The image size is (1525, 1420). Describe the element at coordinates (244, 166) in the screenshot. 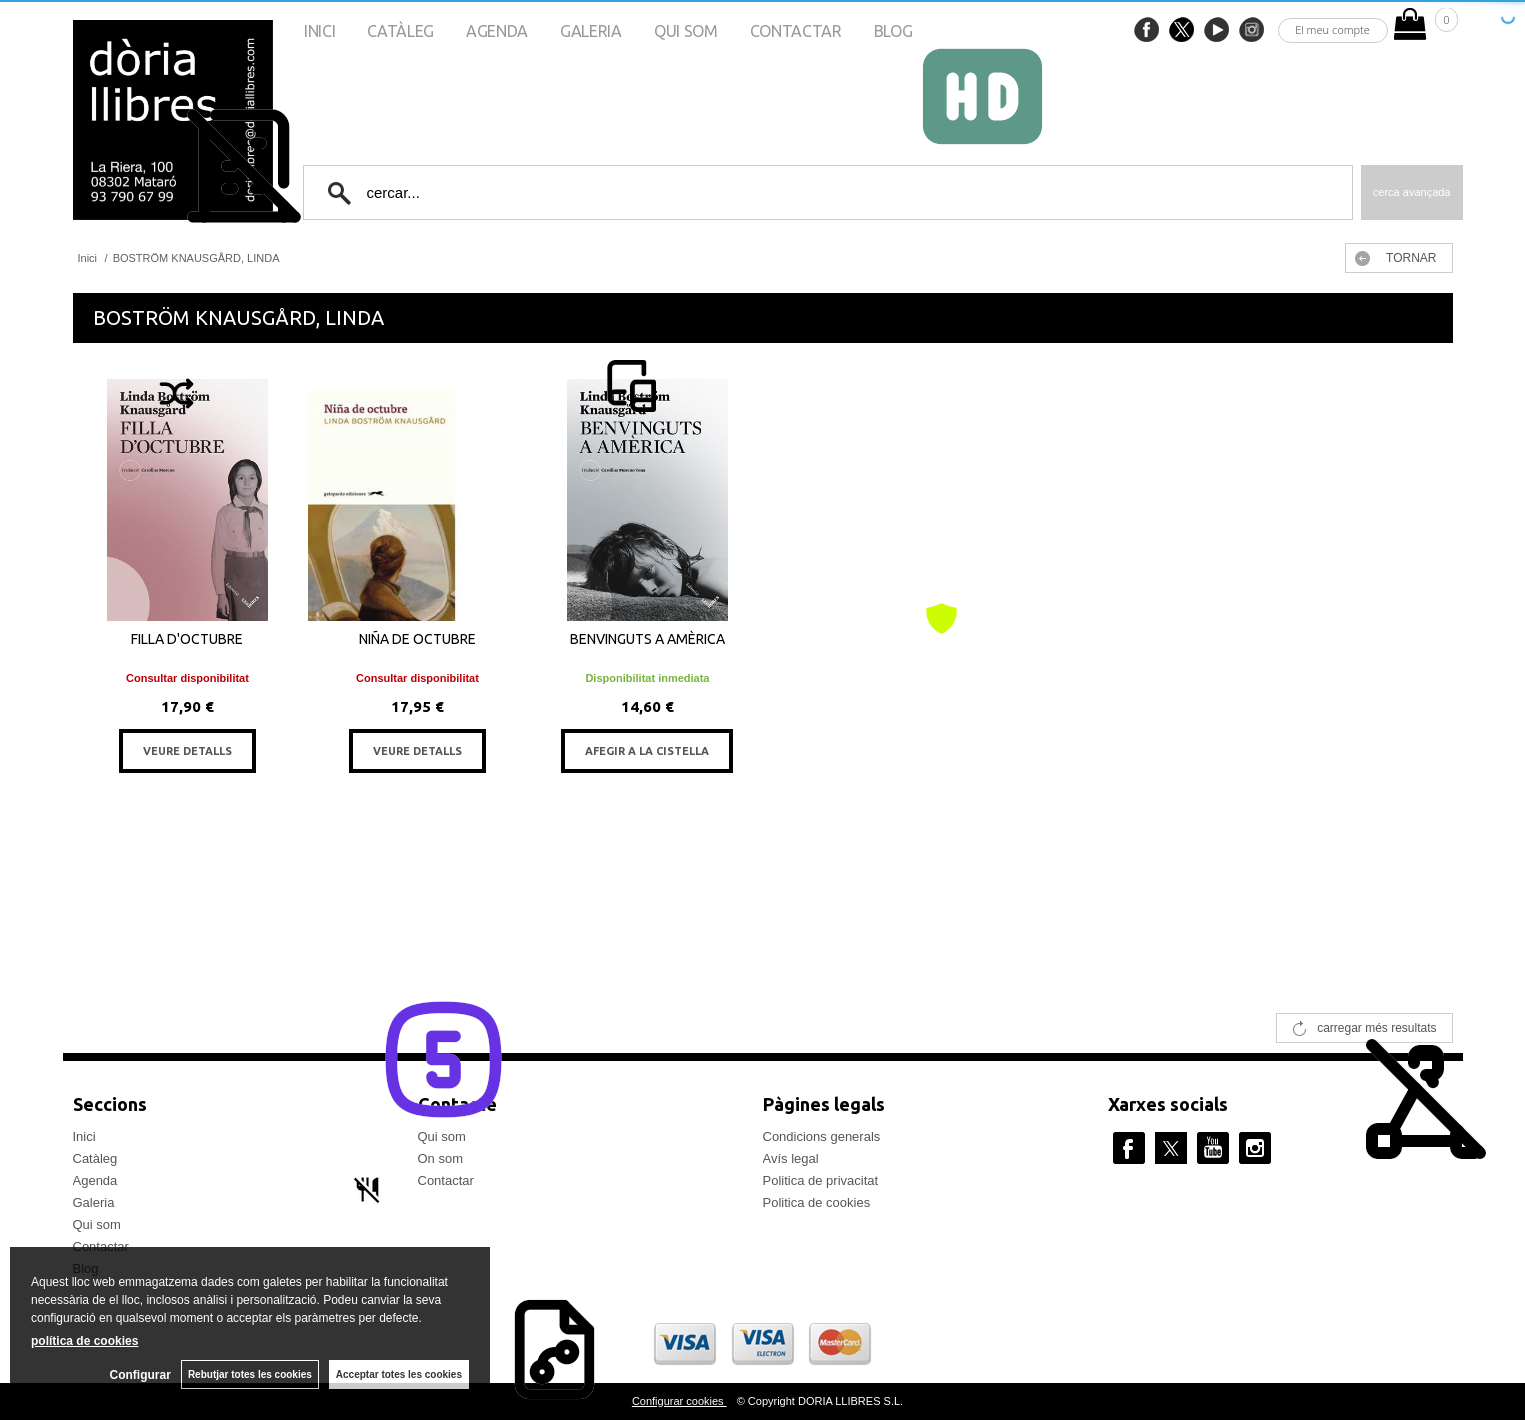

I see `building or location unavailable` at that location.